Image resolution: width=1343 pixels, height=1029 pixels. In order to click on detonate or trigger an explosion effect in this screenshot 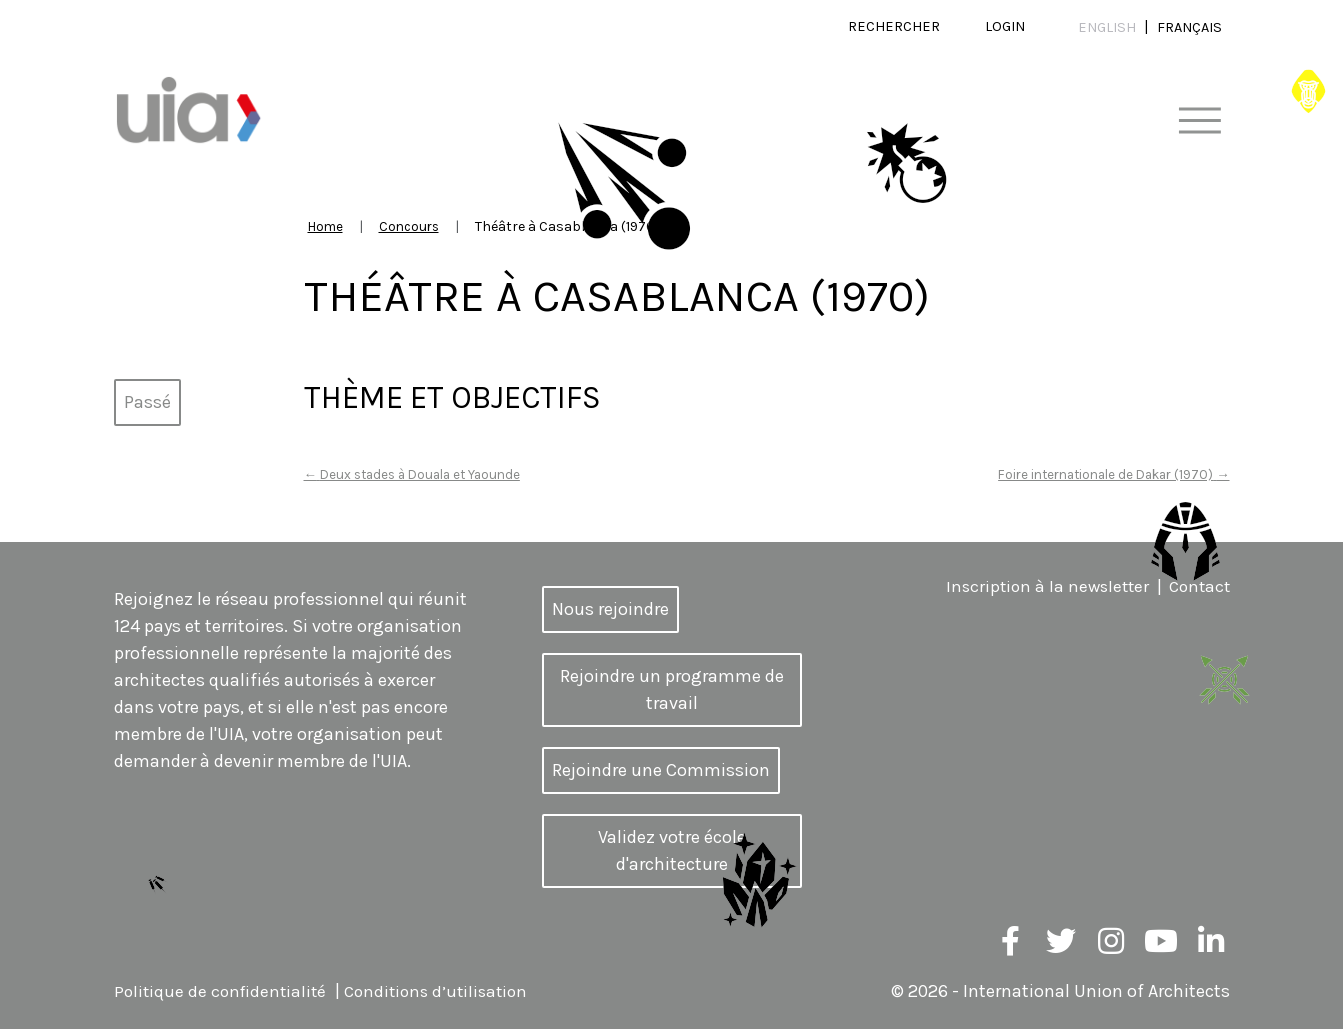, I will do `click(907, 163)`.